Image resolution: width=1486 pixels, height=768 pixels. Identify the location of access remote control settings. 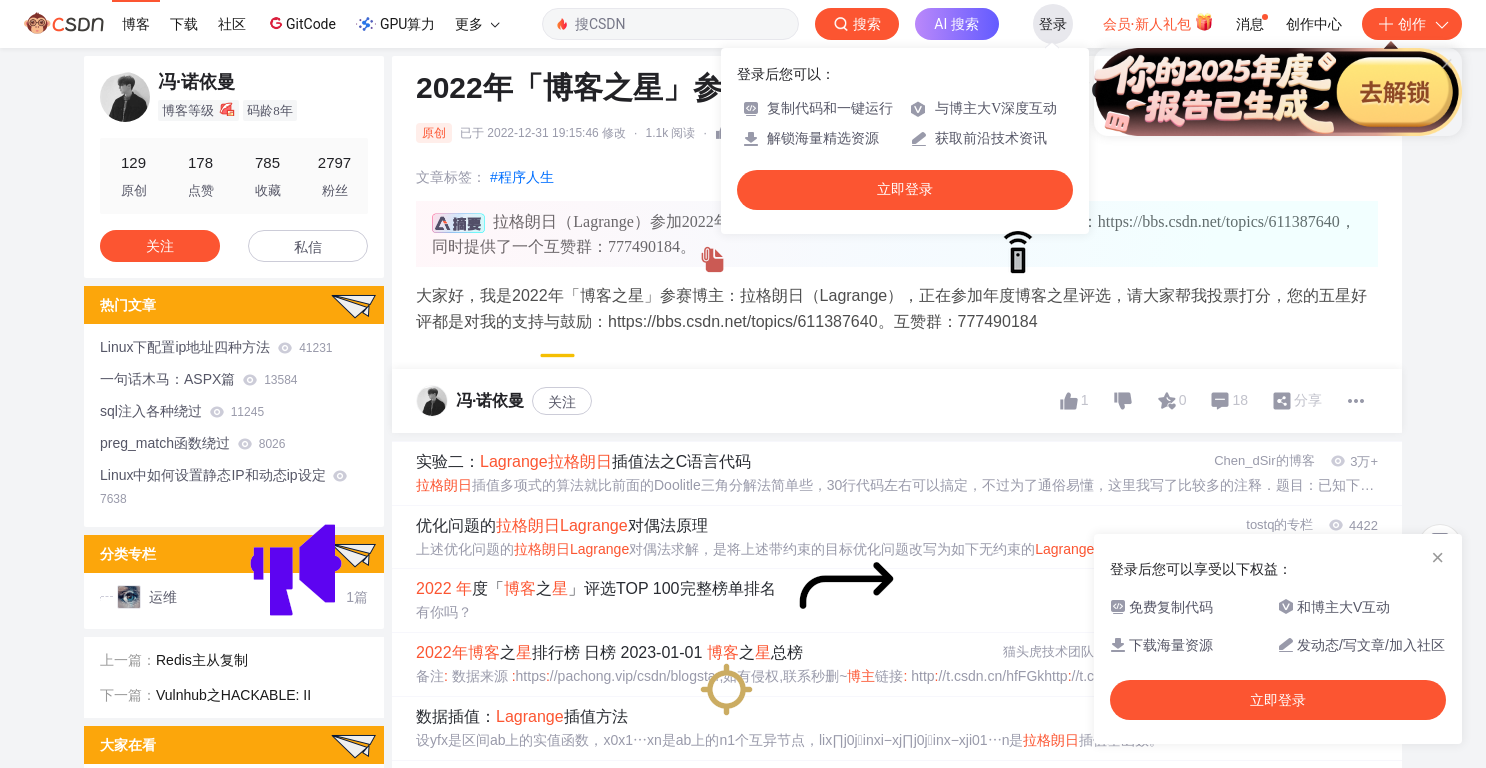
(1018, 253).